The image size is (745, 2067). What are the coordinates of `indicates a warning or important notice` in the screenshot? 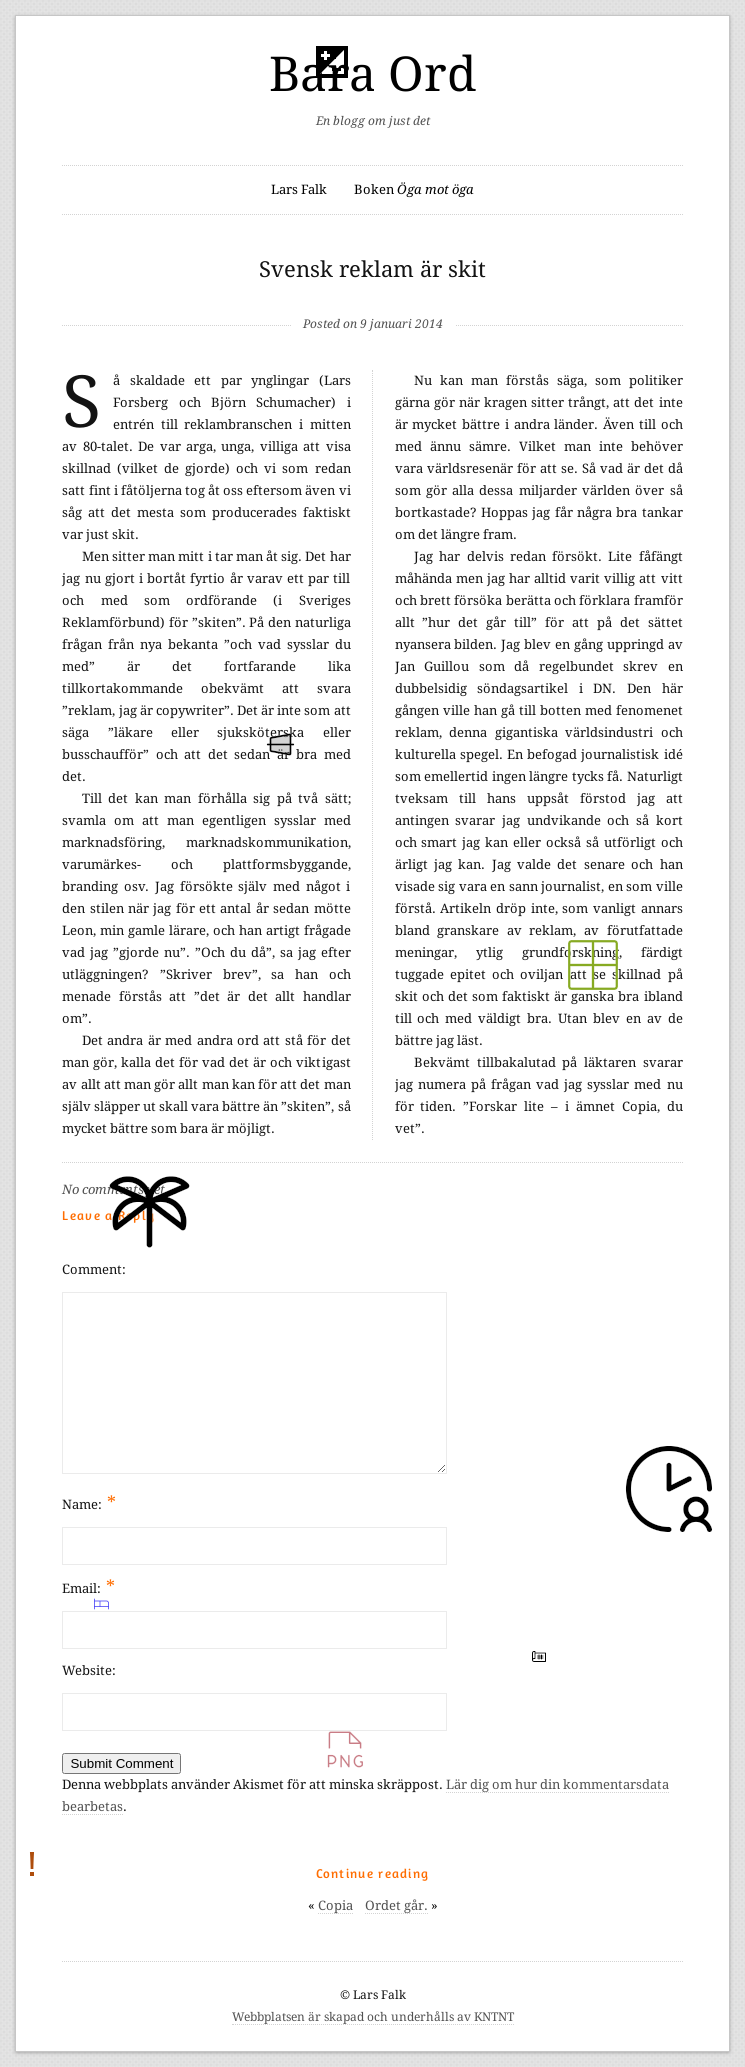 It's located at (32, 1864).